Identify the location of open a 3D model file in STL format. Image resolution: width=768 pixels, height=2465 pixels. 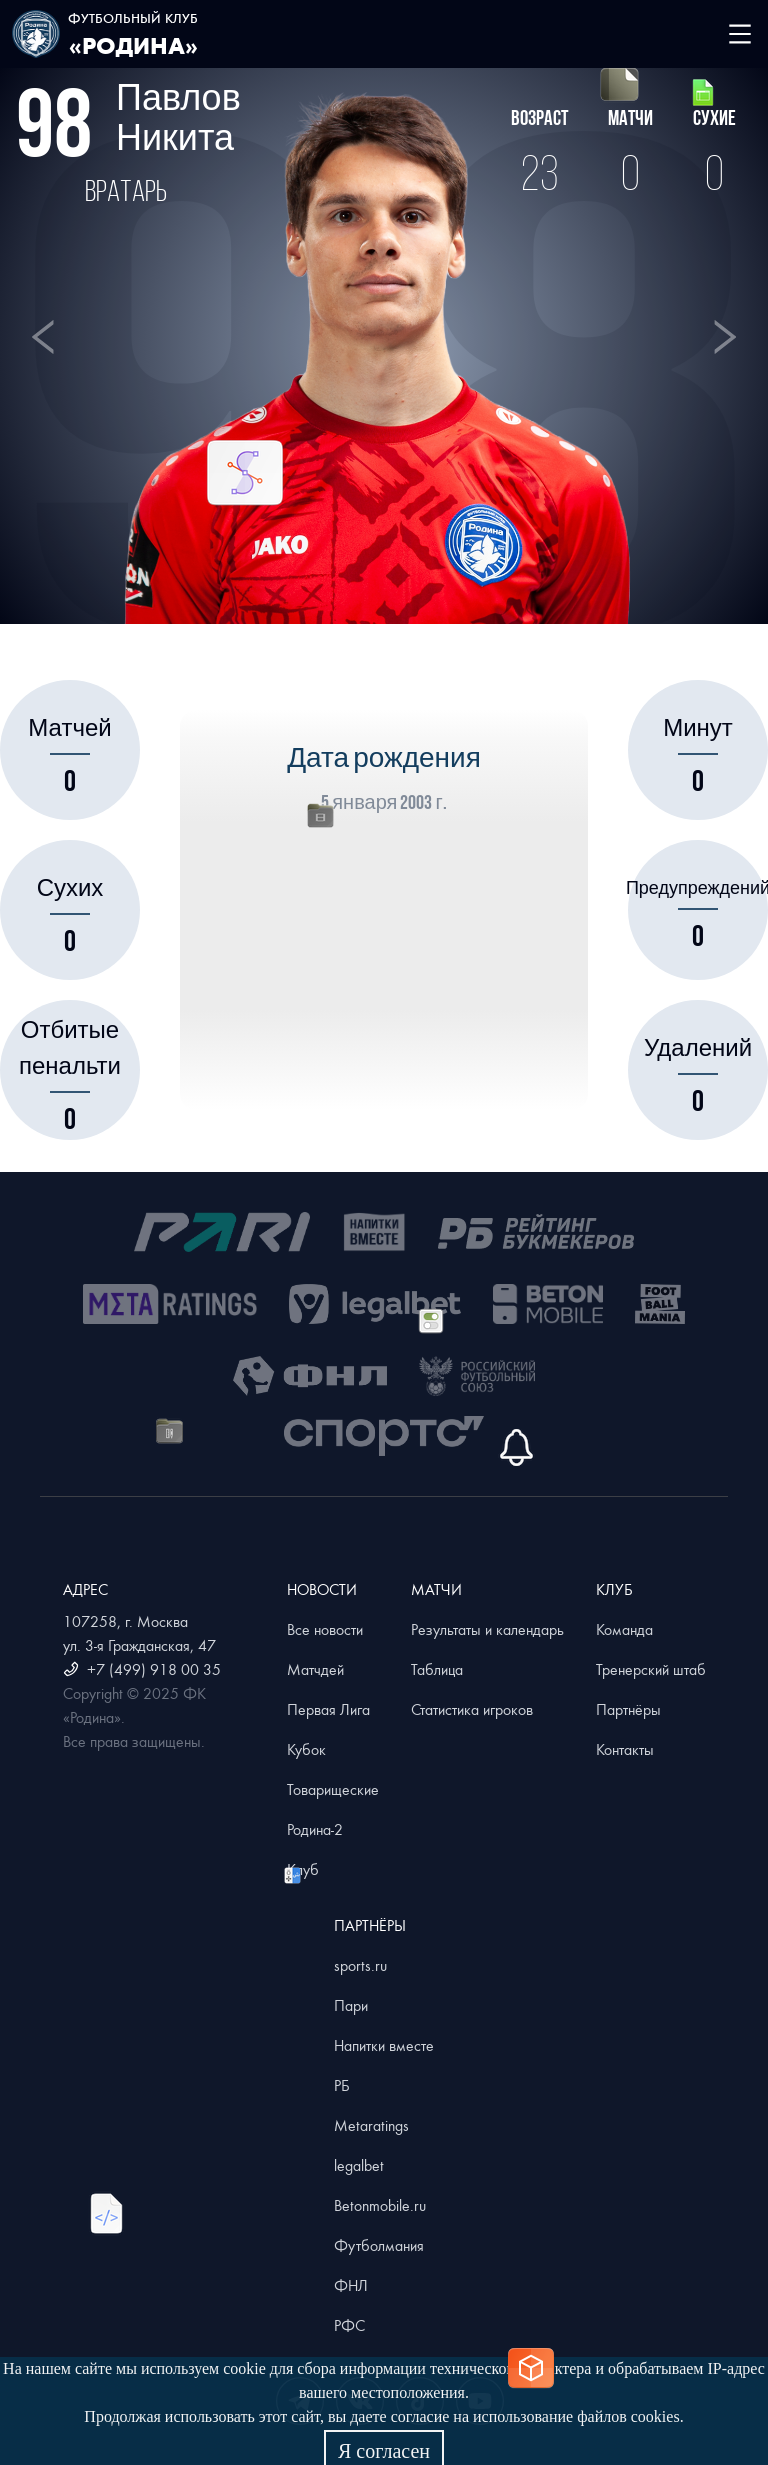
(531, 2367).